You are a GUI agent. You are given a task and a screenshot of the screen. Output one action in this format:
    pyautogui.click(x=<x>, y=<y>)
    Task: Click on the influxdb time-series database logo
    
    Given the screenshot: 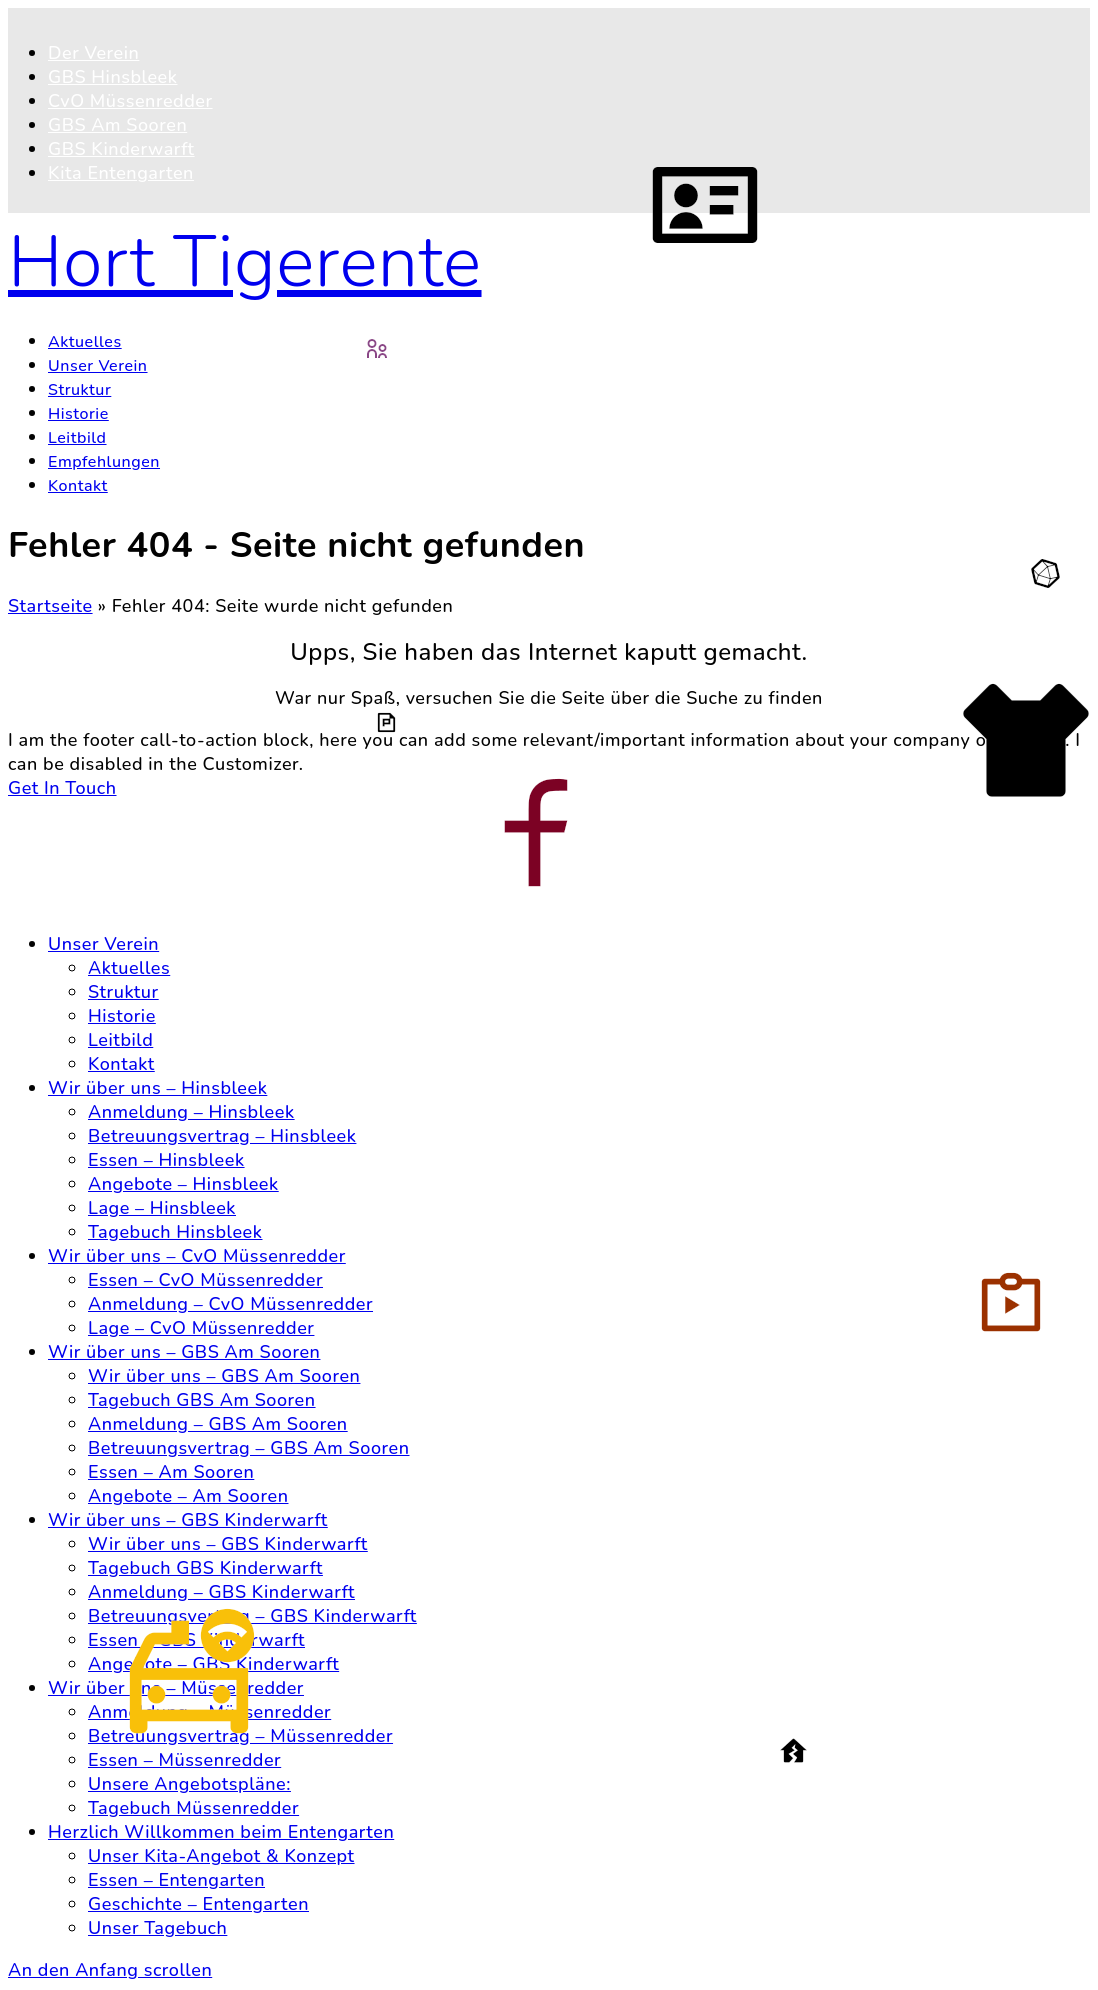 What is the action you would take?
    pyautogui.click(x=1045, y=573)
    